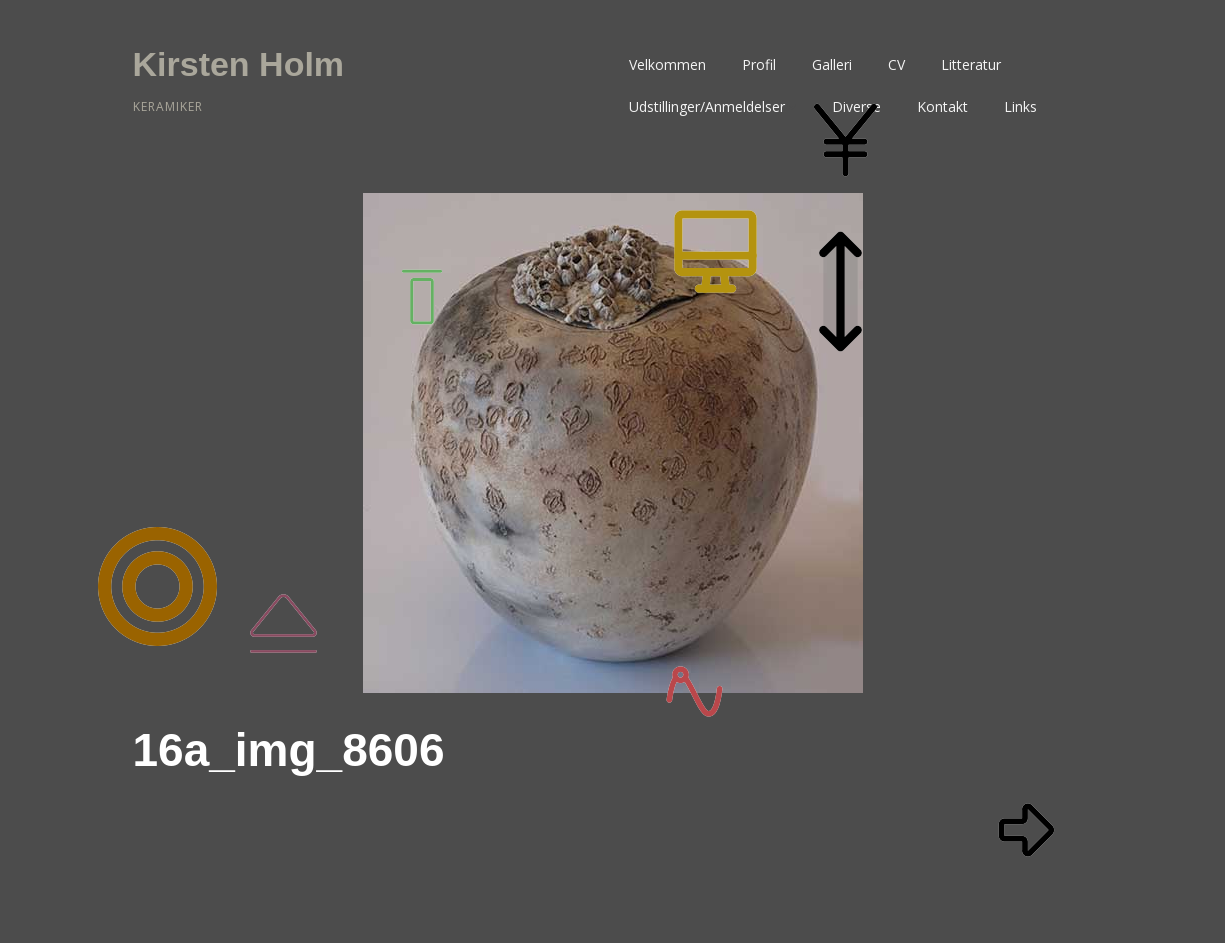 Image resolution: width=1225 pixels, height=943 pixels. What do you see at coordinates (845, 138) in the screenshot?
I see `view prices in Japanese yen` at bounding box center [845, 138].